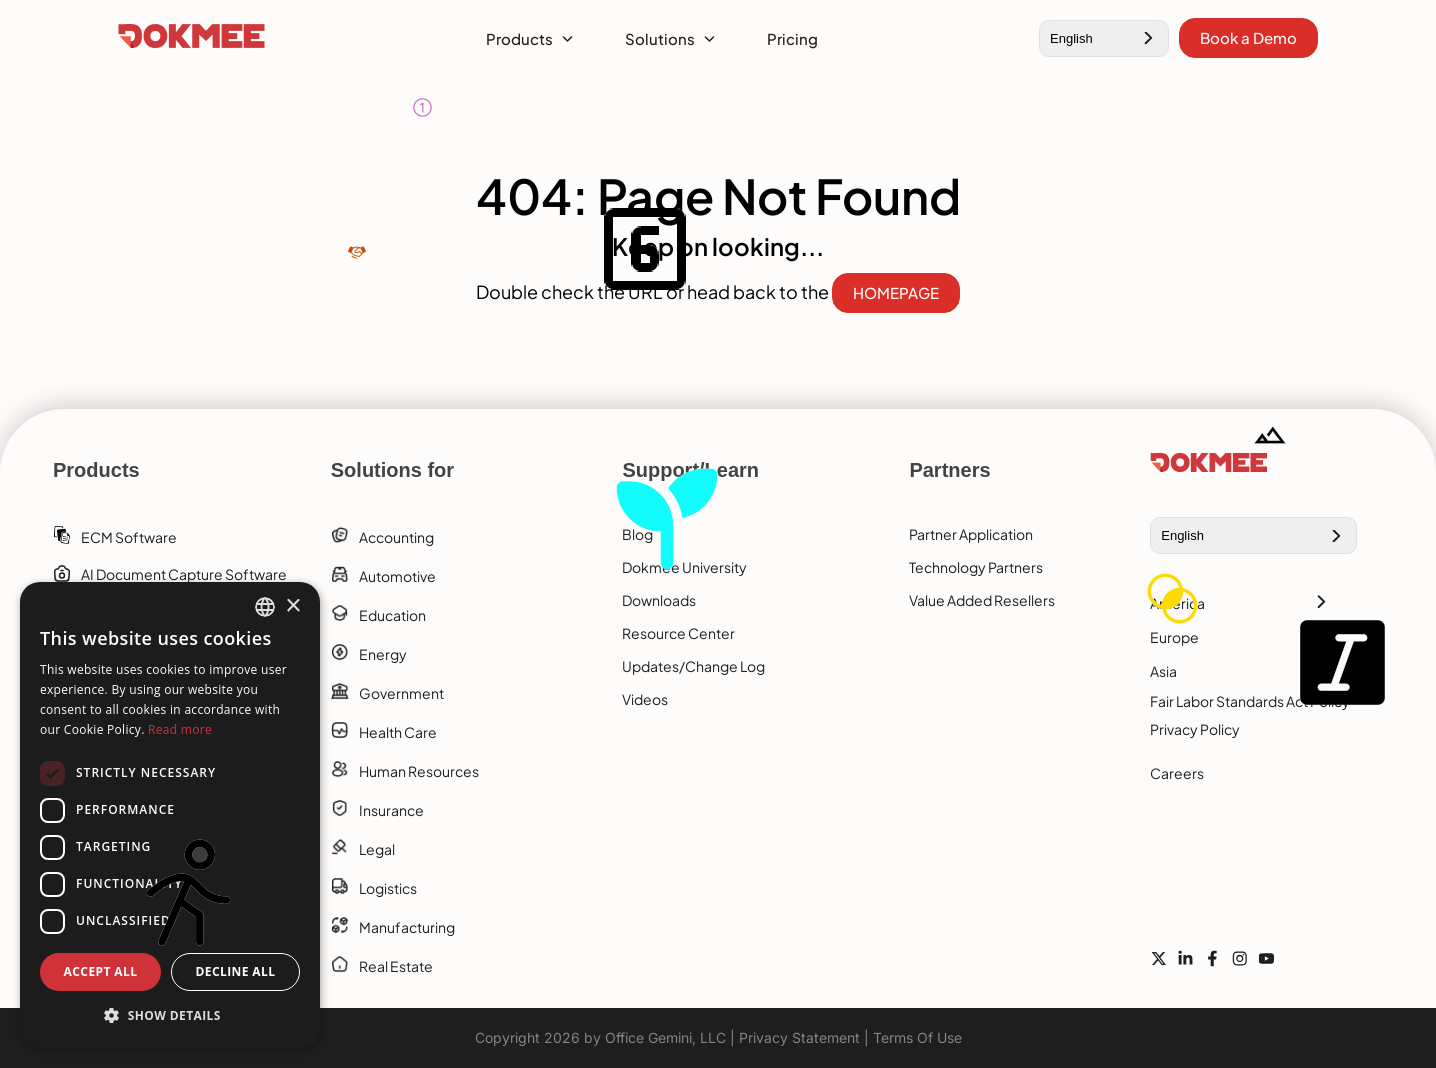 This screenshot has height=1068, width=1436. I want to click on indicates a partnership or collaboration, so click(357, 252).